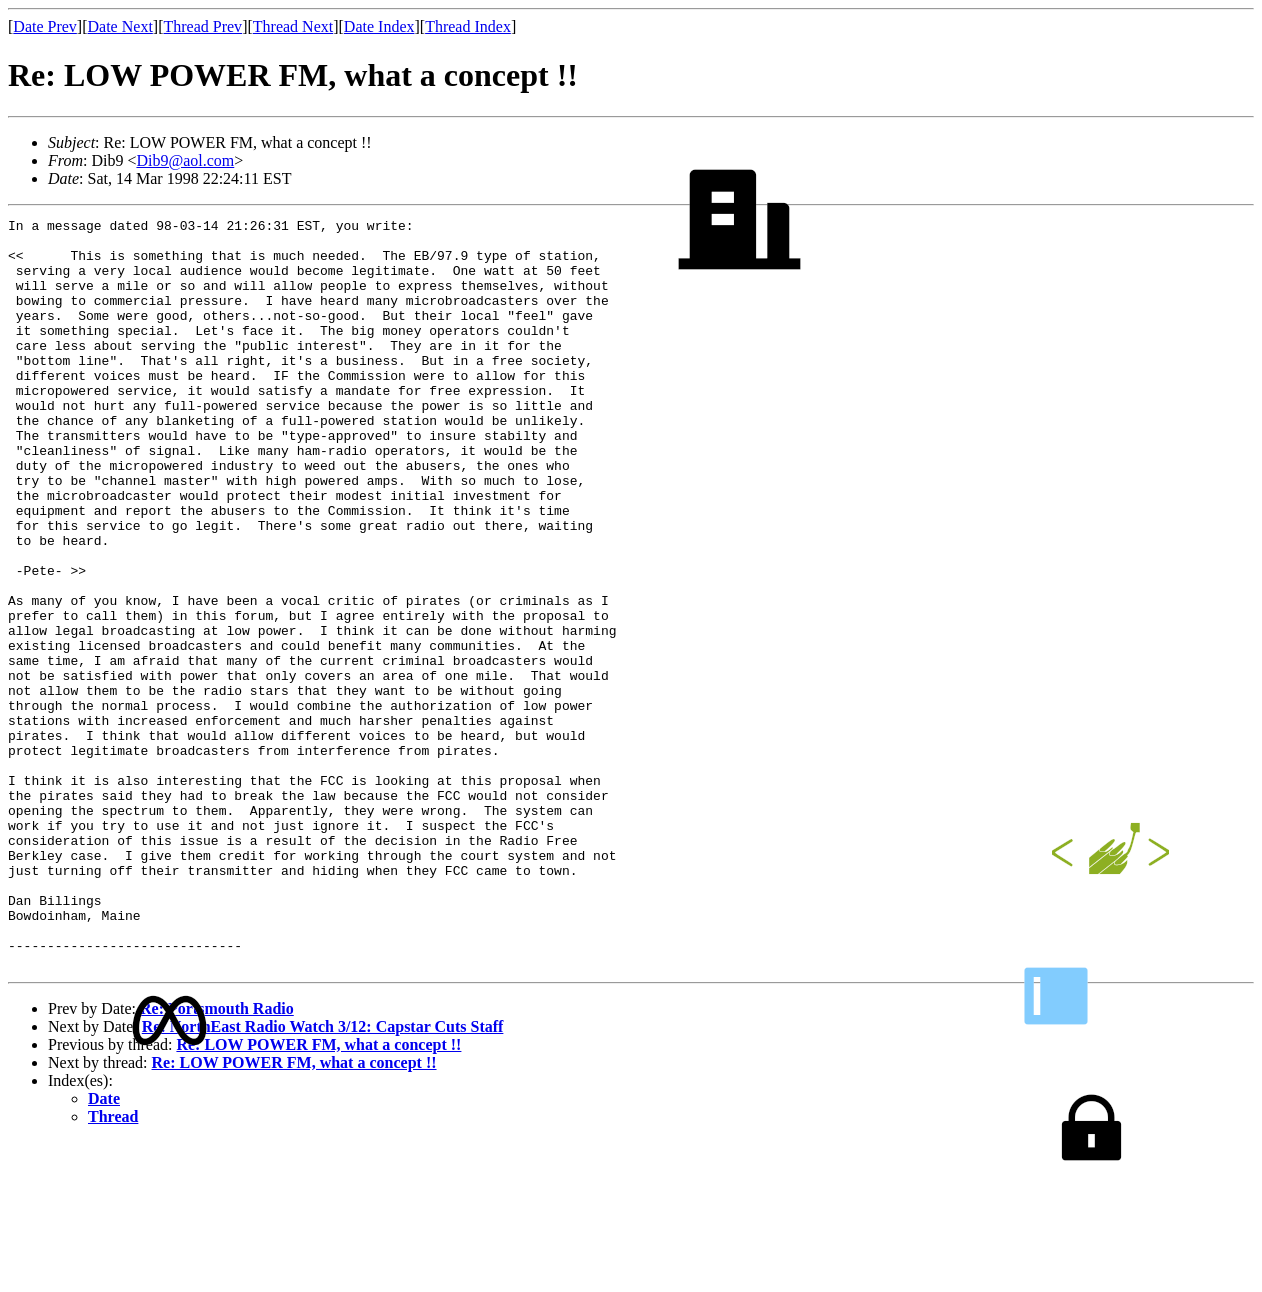  I want to click on styled-components library logo, so click(1110, 848).